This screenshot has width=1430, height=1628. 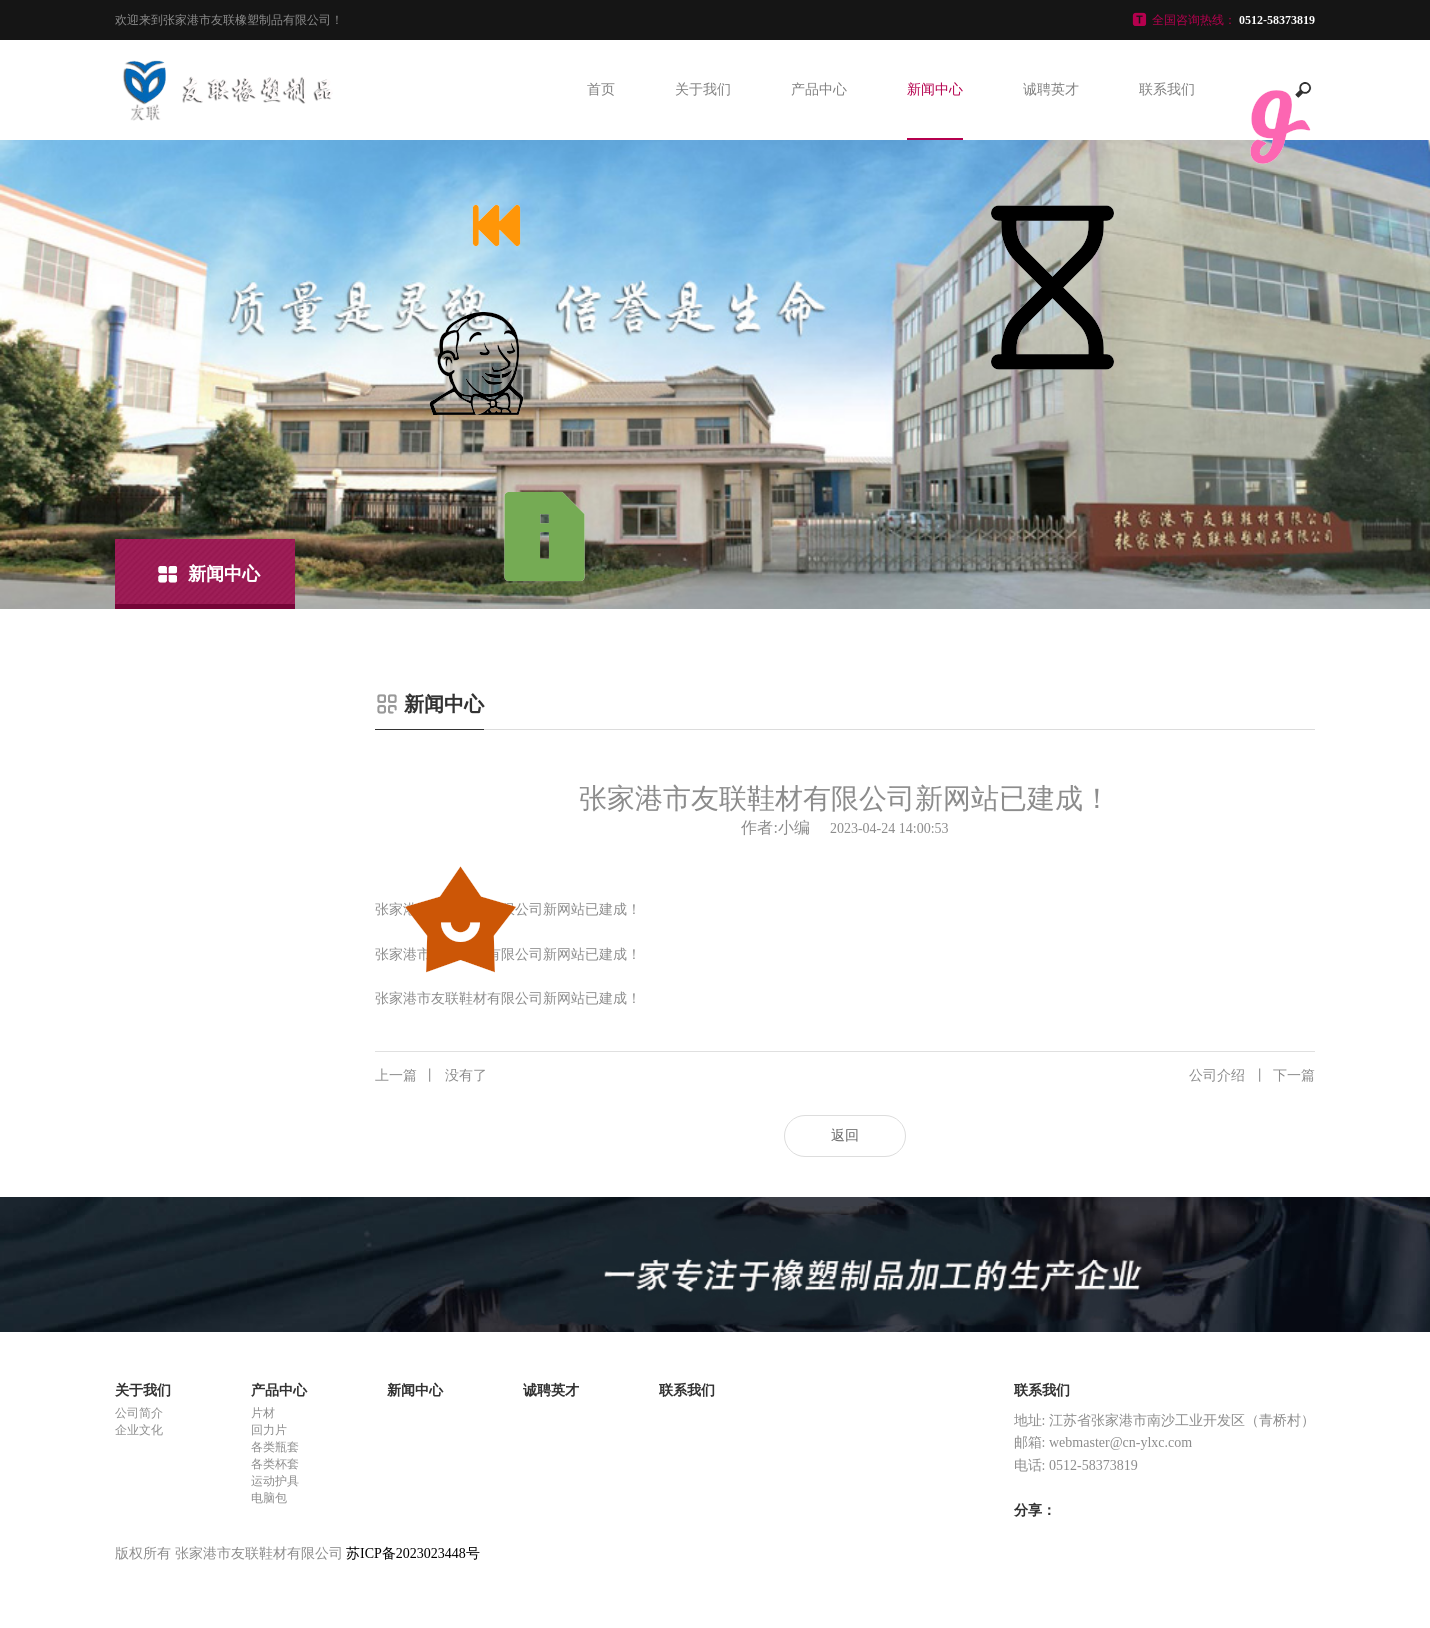 What do you see at coordinates (496, 225) in the screenshot?
I see `skip to previous track` at bounding box center [496, 225].